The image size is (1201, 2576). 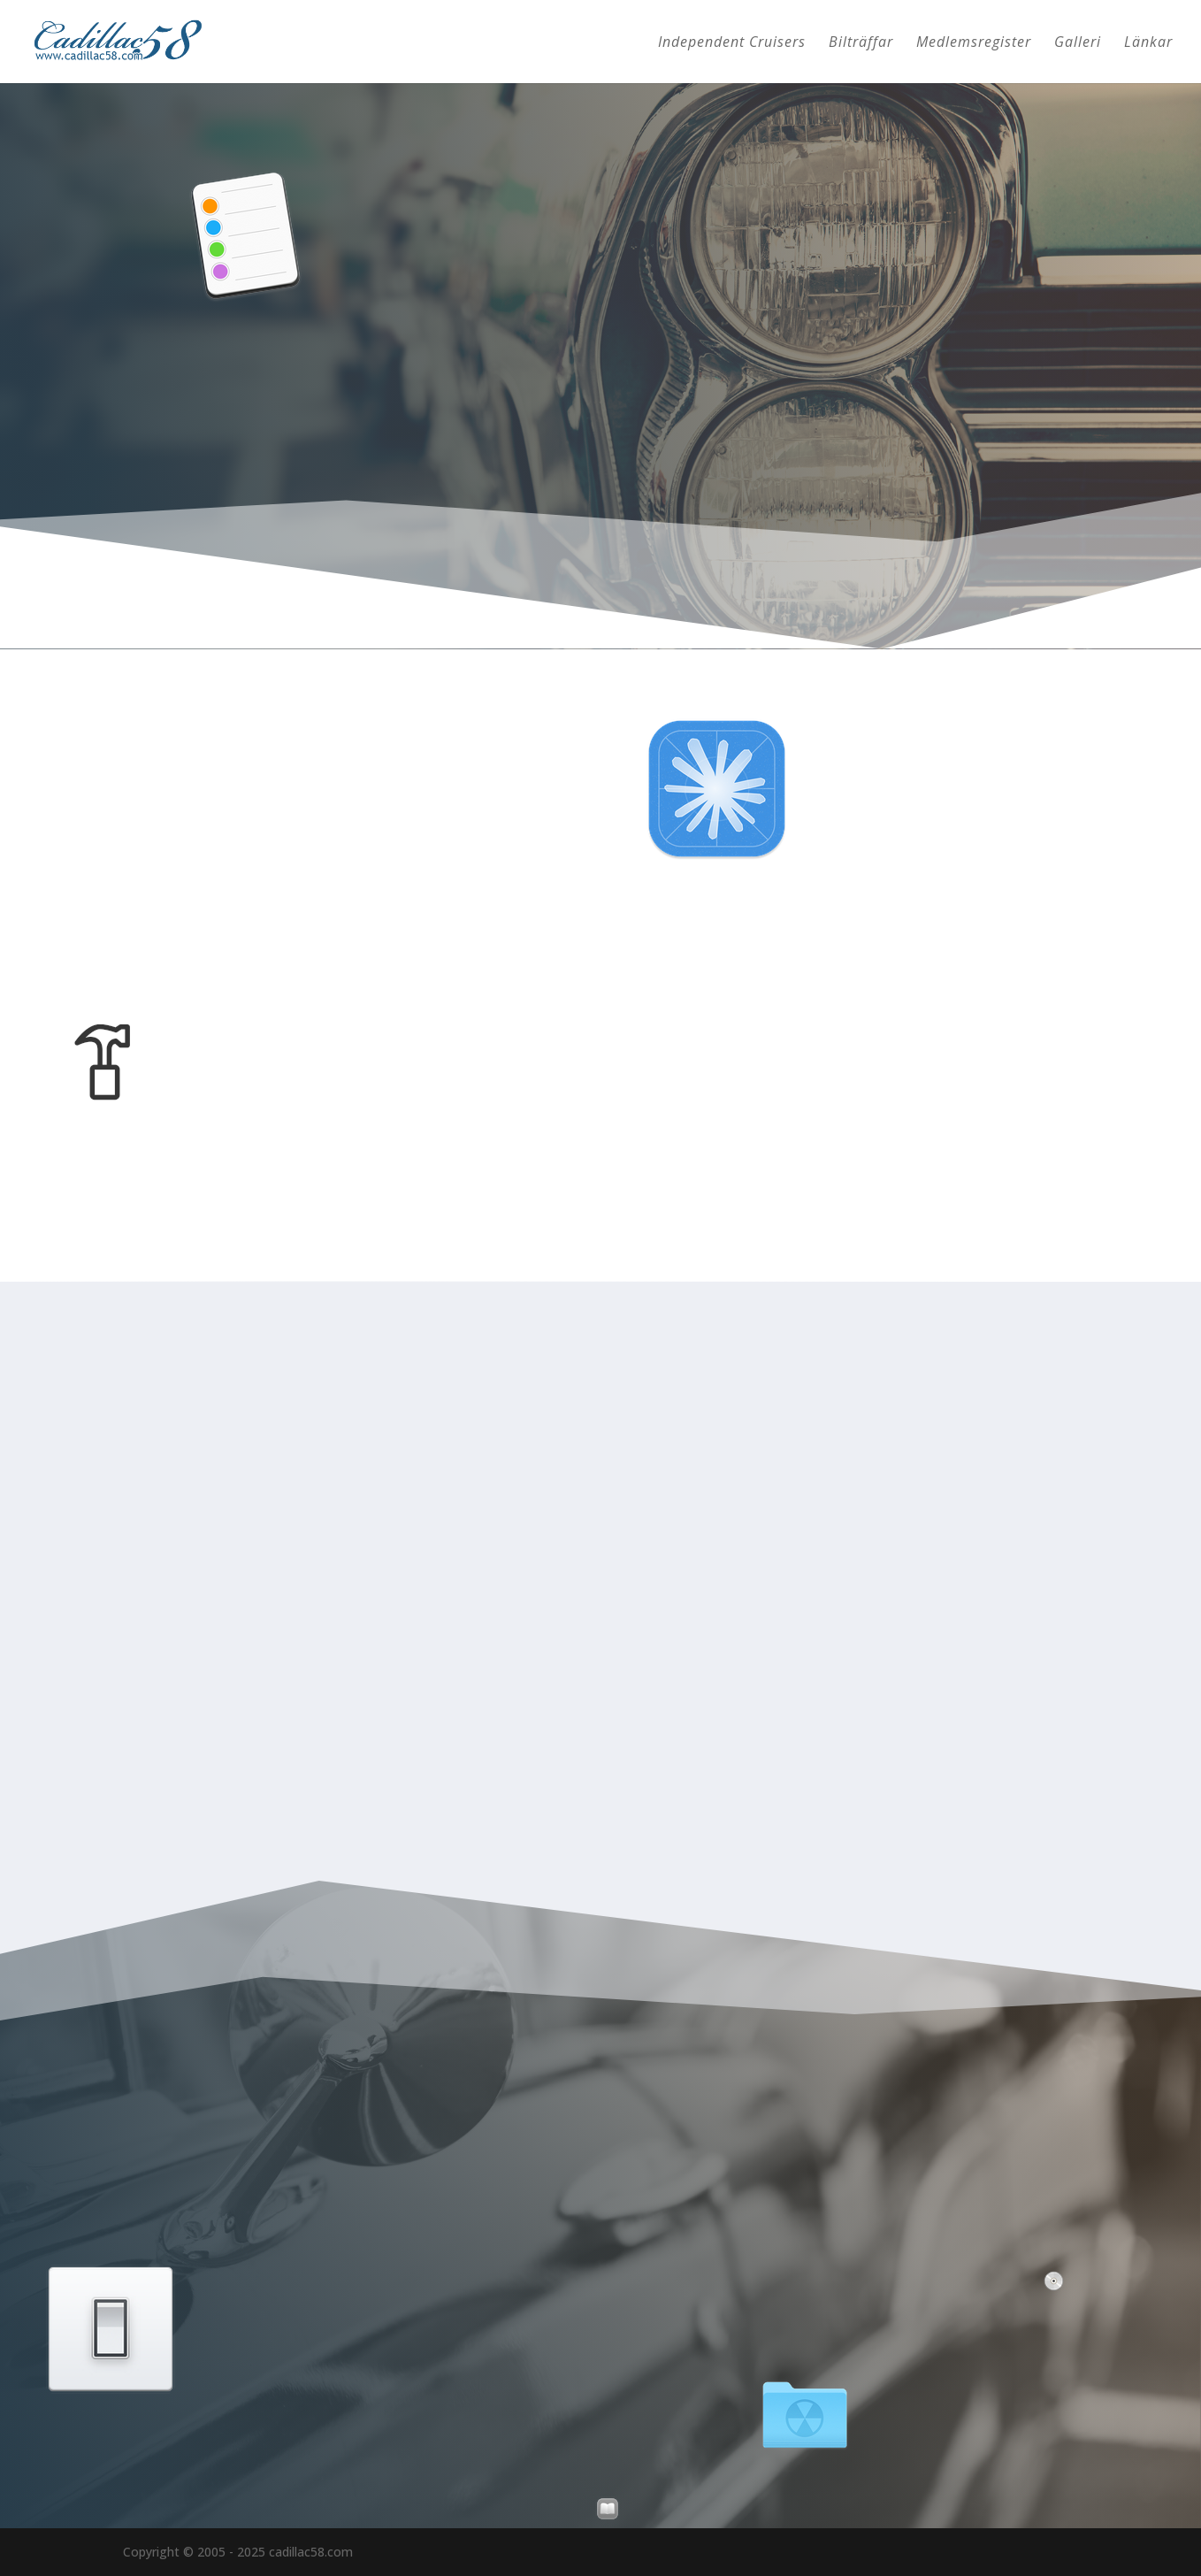 I want to click on open the Claude Nest application, so click(x=716, y=788).